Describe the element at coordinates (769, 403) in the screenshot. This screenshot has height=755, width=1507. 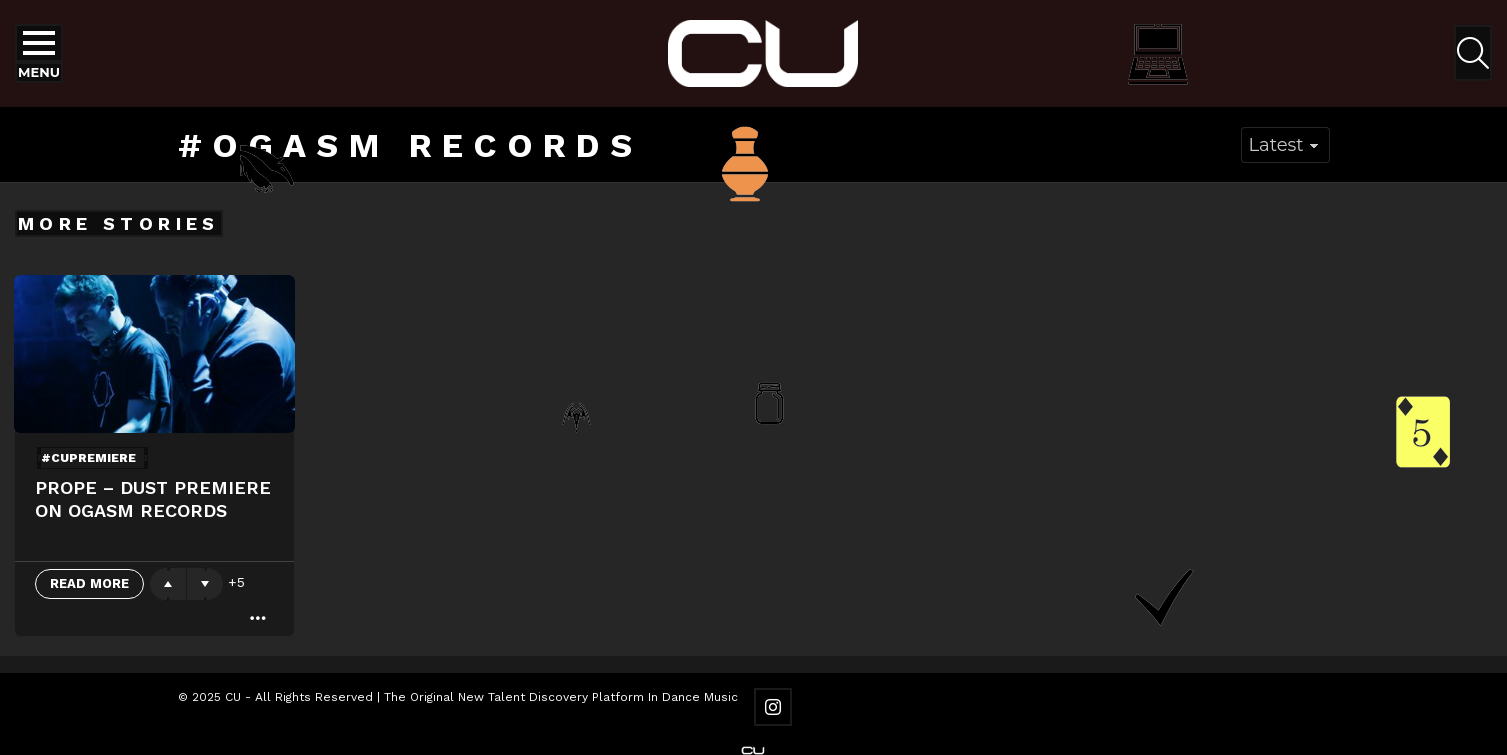
I see `access preserved items or storage` at that location.